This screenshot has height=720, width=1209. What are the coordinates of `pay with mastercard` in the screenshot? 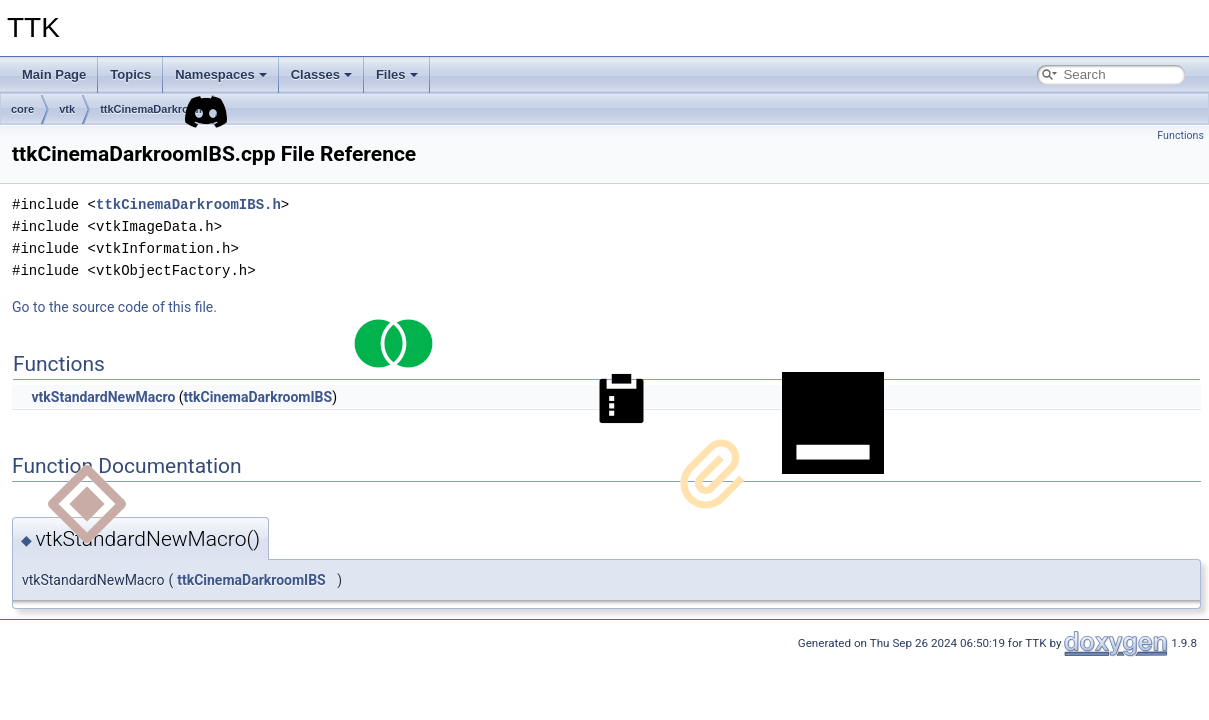 It's located at (393, 343).